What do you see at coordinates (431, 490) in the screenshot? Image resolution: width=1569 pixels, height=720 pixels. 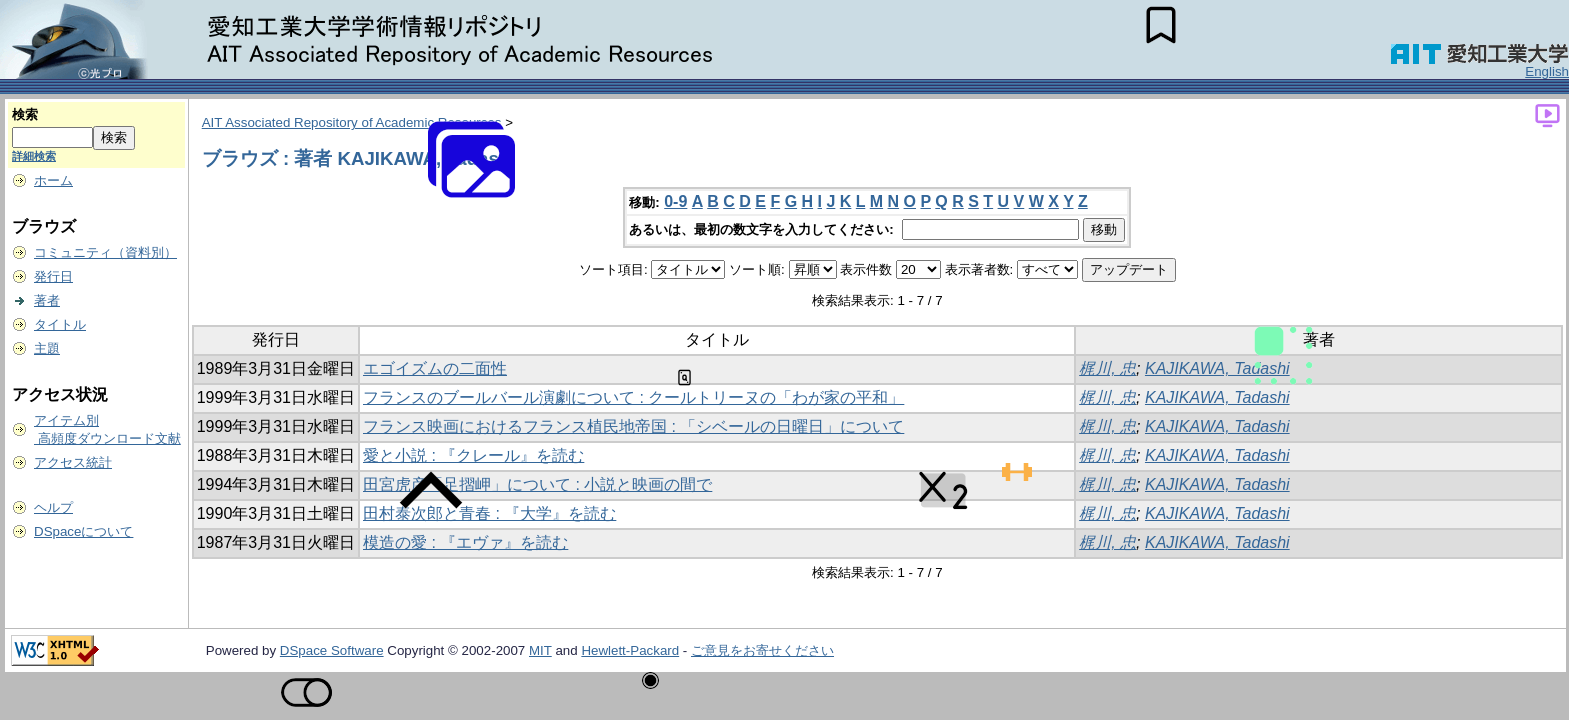 I see `collapse an expanded section` at bounding box center [431, 490].